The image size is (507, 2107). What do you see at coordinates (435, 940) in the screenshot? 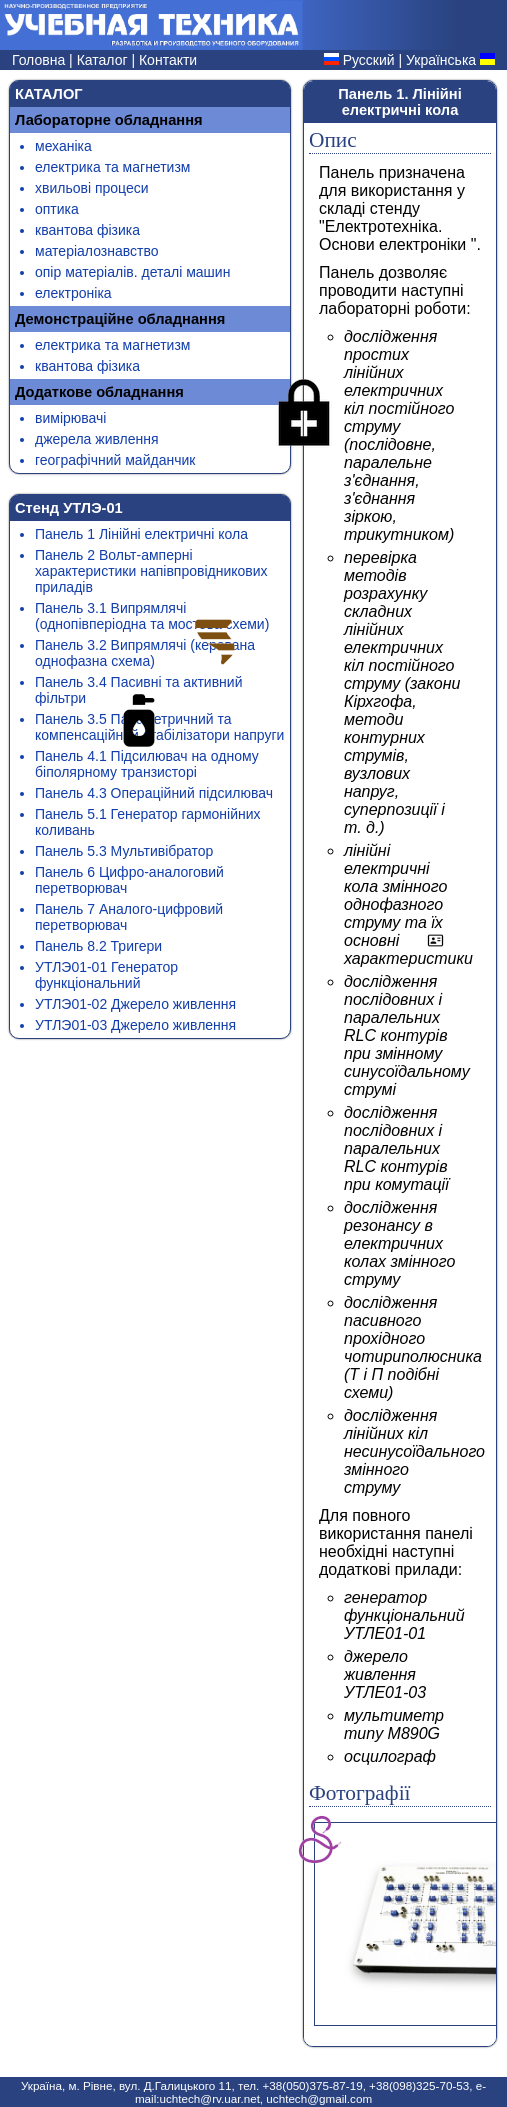
I see `view contact information` at bounding box center [435, 940].